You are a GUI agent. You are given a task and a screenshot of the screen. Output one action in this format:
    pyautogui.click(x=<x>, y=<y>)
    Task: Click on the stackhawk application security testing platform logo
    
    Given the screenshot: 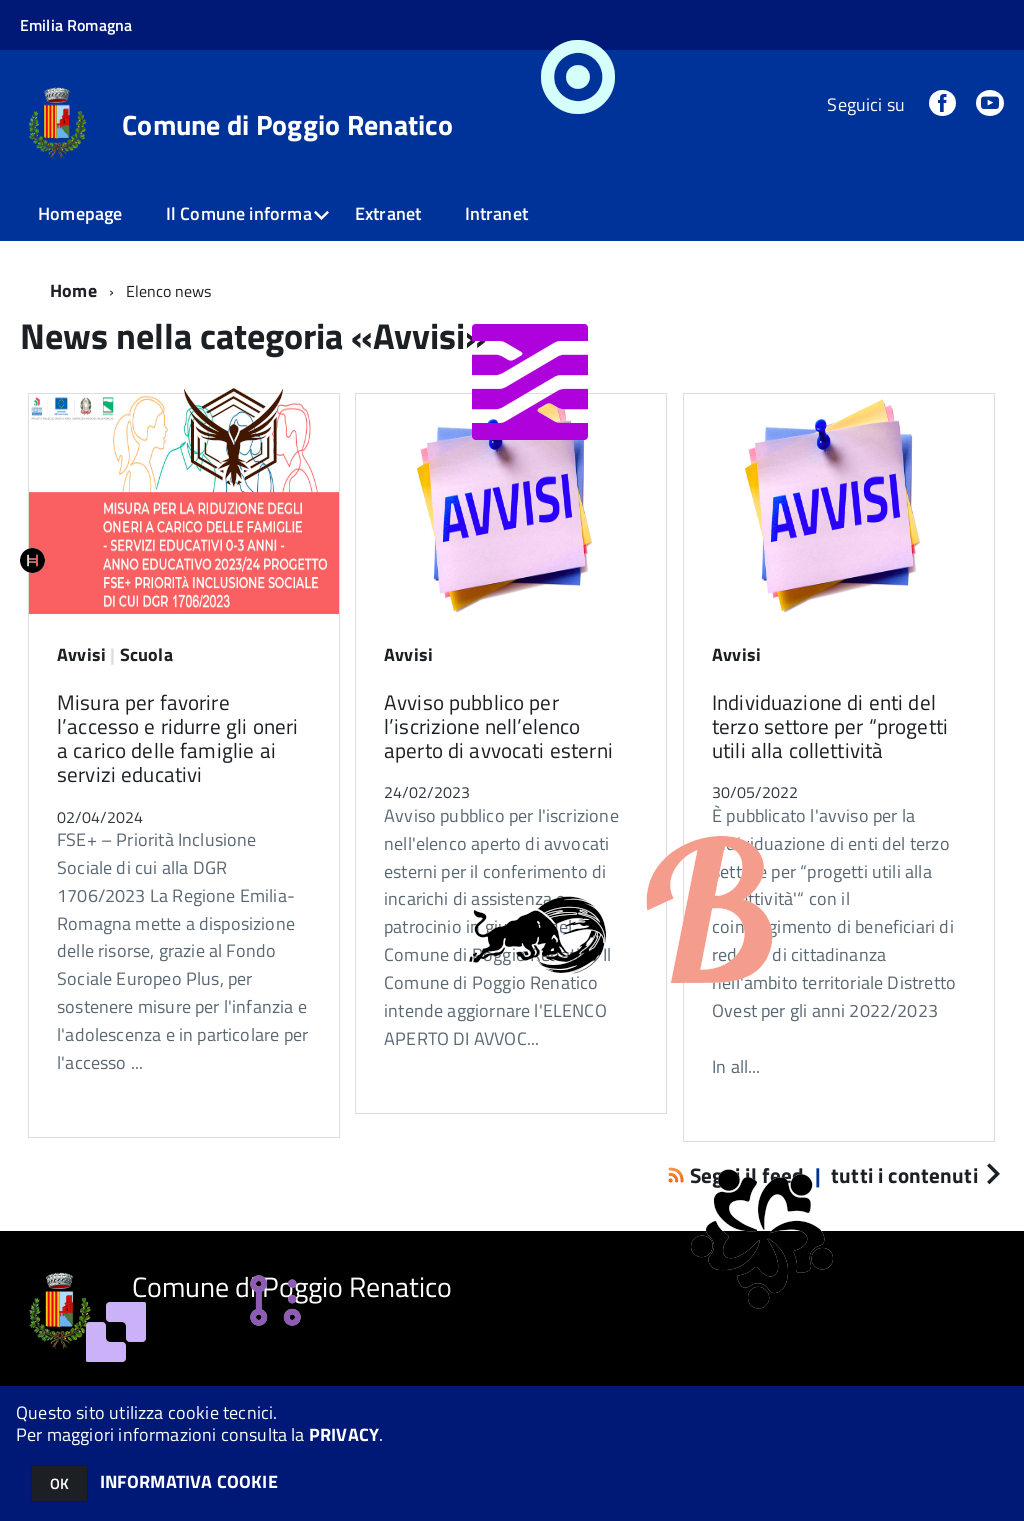 What is the action you would take?
    pyautogui.click(x=233, y=437)
    